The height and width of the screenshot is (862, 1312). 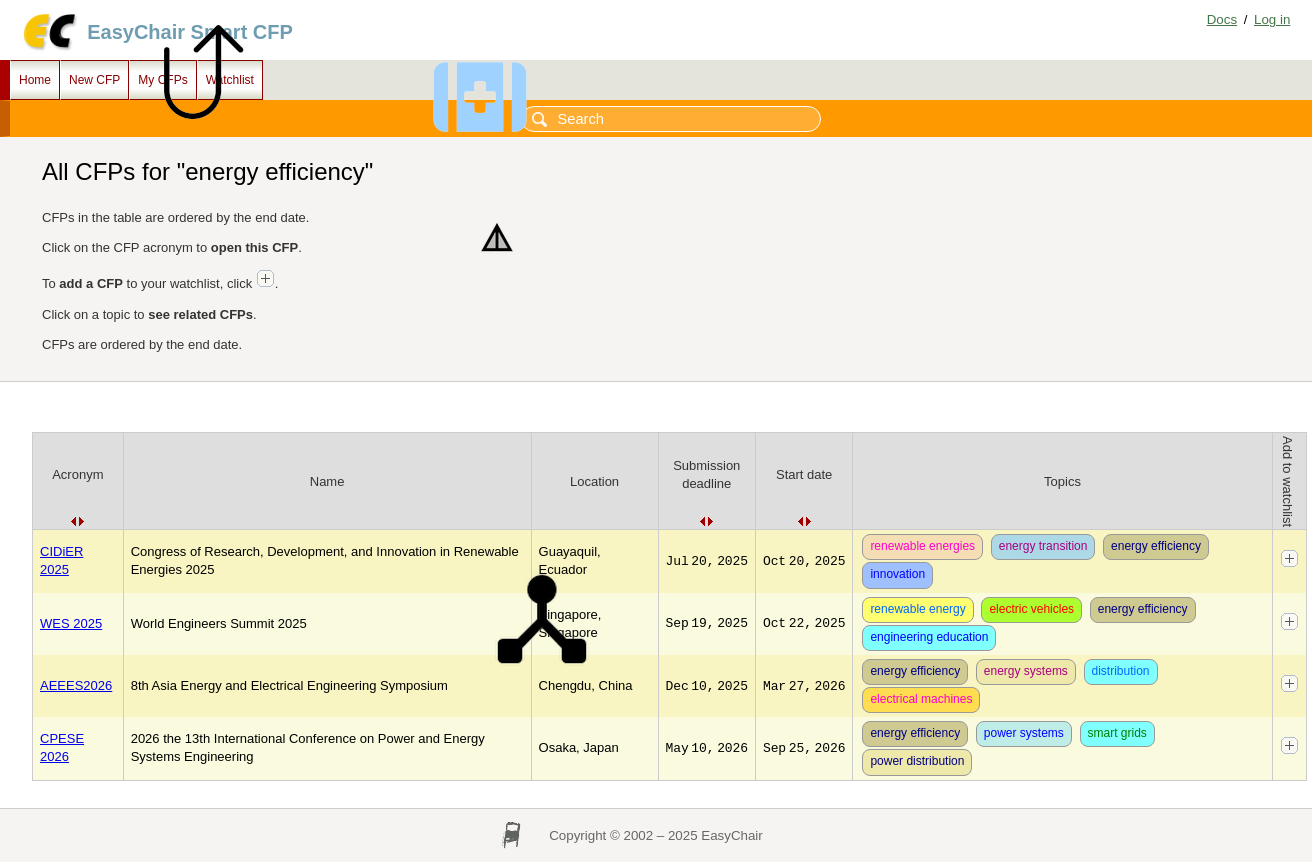 What do you see at coordinates (480, 97) in the screenshot?
I see `access first aid or medical help resources` at bounding box center [480, 97].